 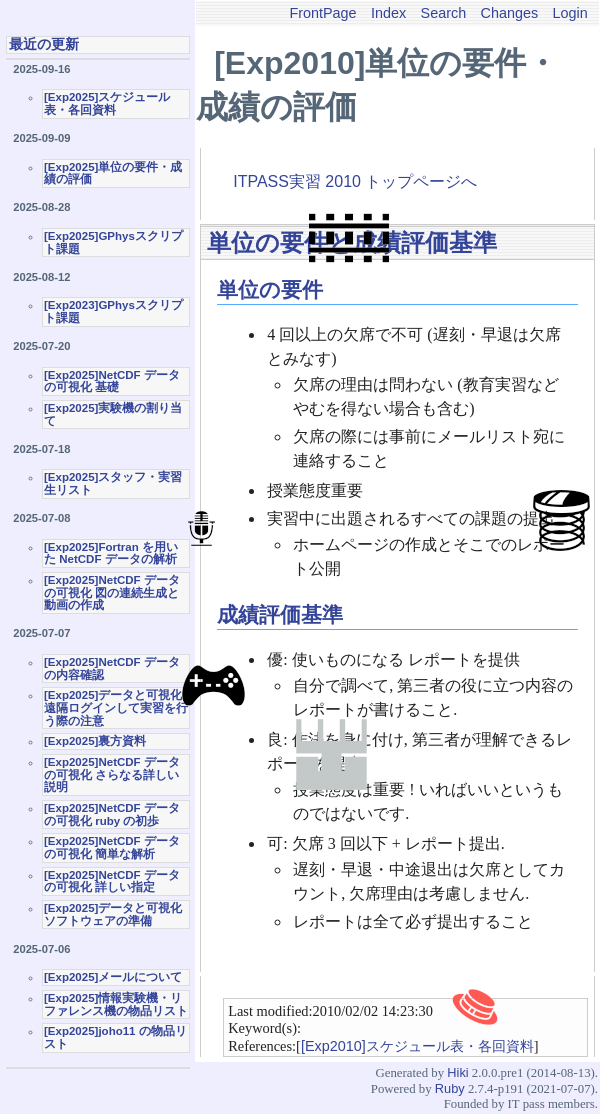 I want to click on spring or bounce mechanic in a game, so click(x=561, y=520).